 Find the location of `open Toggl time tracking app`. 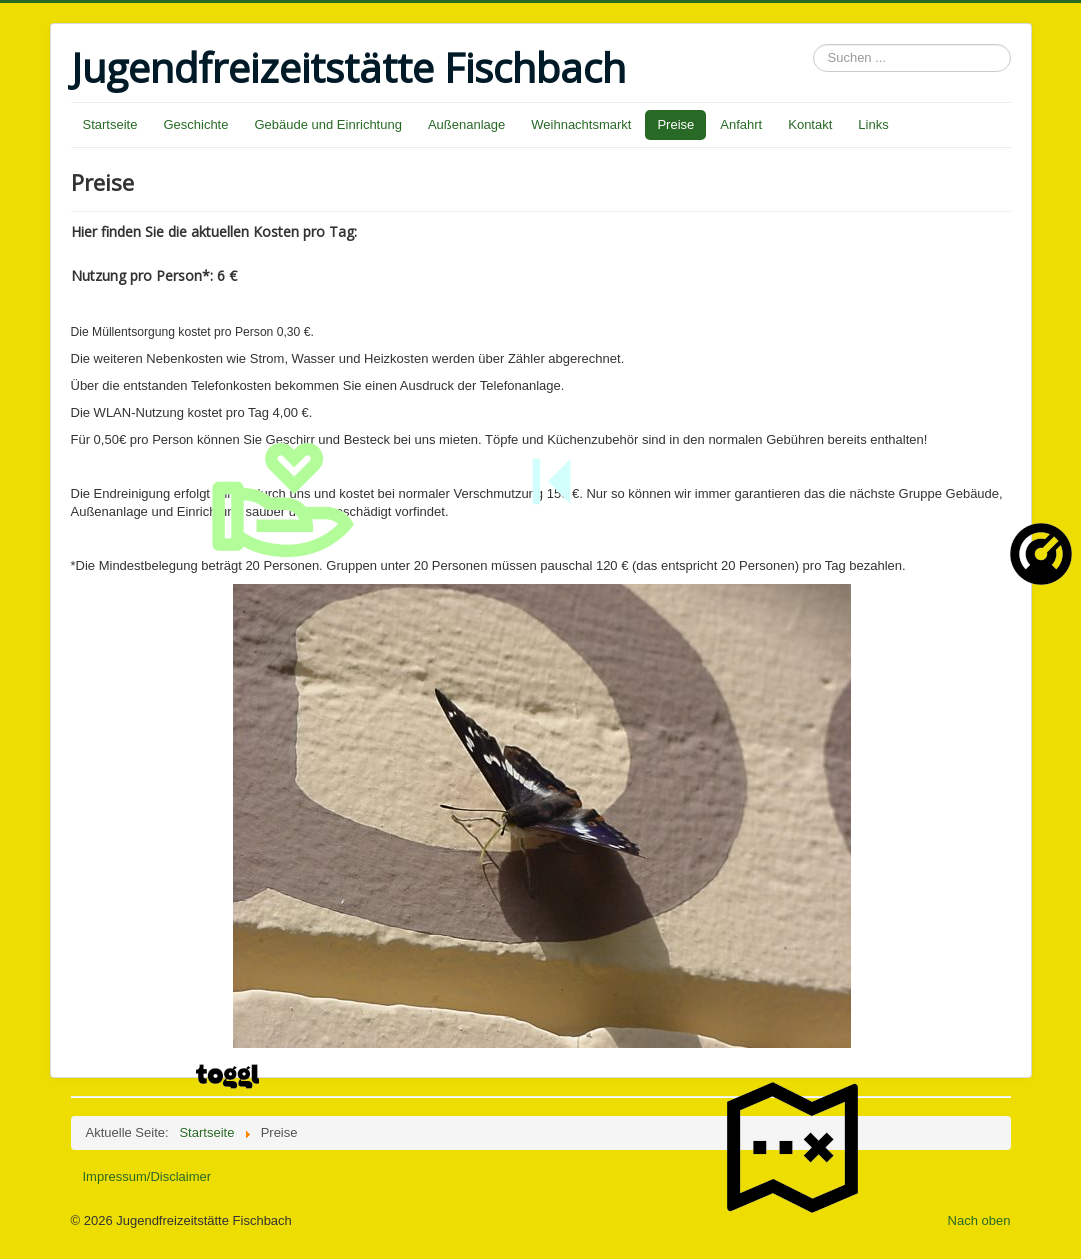

open Toggl time tracking app is located at coordinates (227, 1076).